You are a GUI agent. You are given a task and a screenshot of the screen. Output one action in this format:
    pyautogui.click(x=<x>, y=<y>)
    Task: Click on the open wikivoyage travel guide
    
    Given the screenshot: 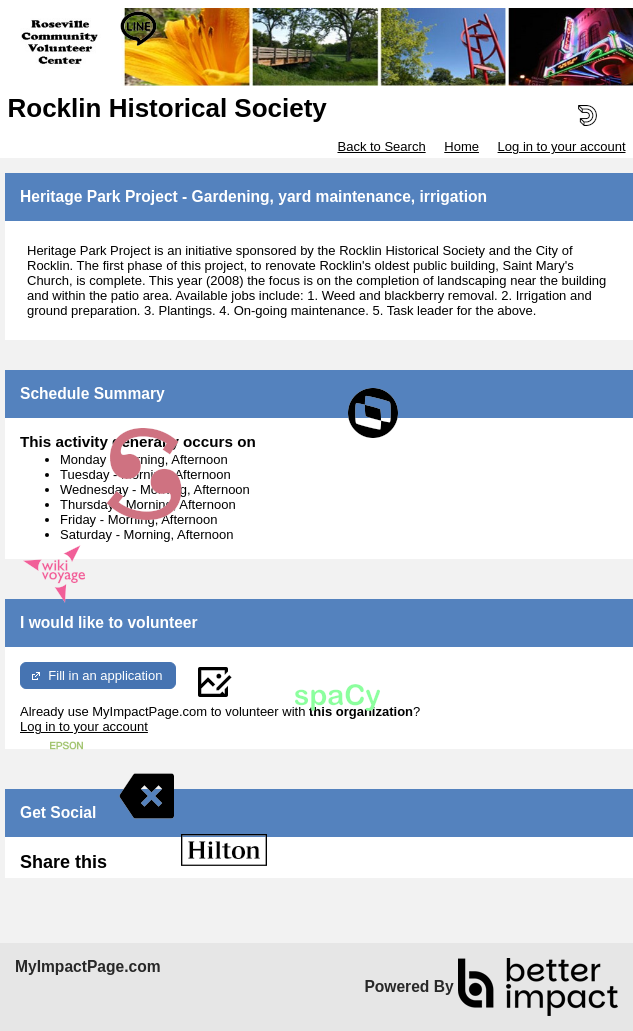 What is the action you would take?
    pyautogui.click(x=54, y=574)
    